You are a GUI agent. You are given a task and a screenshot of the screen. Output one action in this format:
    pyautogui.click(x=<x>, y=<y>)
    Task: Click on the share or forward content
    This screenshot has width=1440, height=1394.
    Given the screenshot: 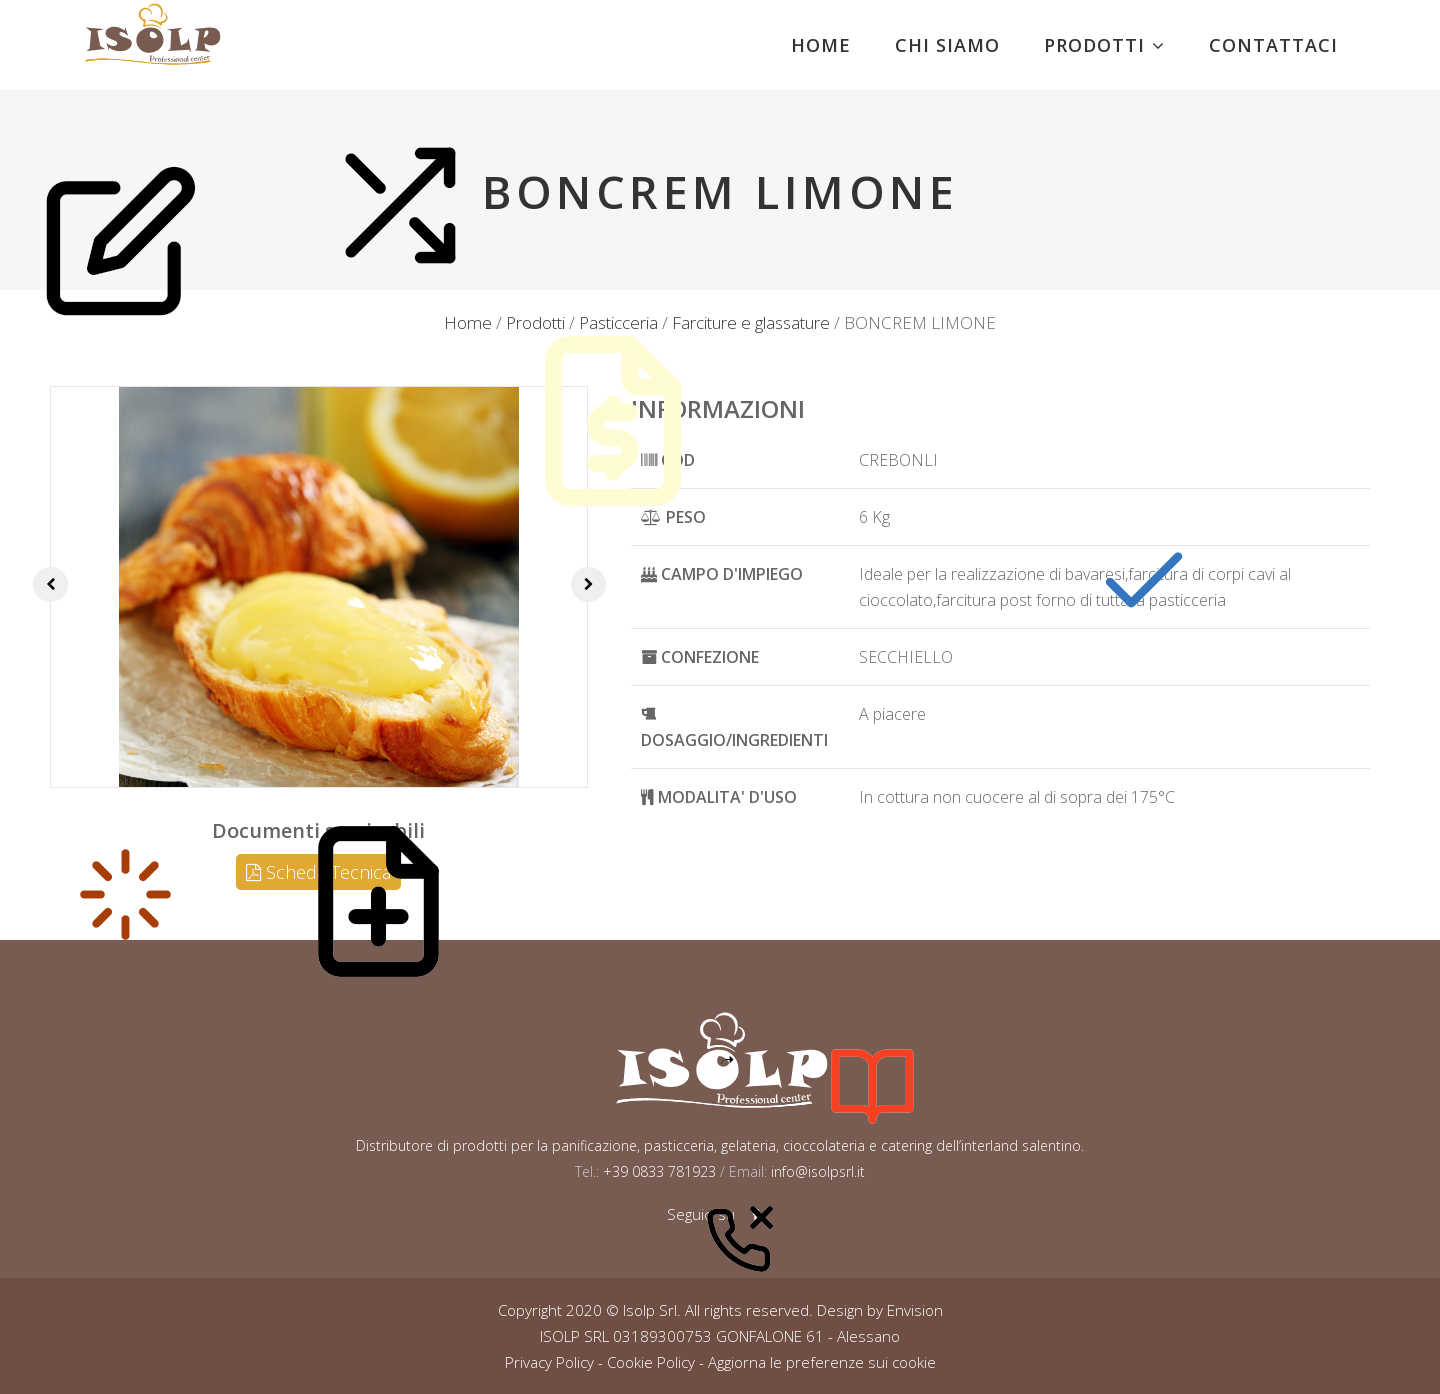 What is the action you would take?
    pyautogui.click(x=727, y=1061)
    